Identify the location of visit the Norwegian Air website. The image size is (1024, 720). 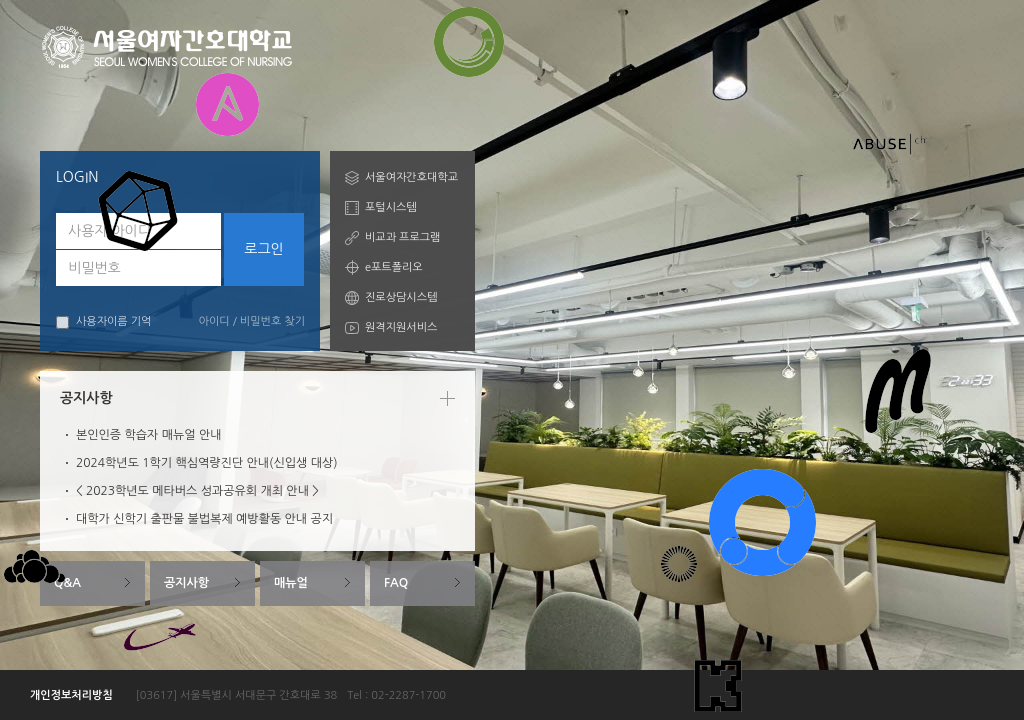
(160, 637).